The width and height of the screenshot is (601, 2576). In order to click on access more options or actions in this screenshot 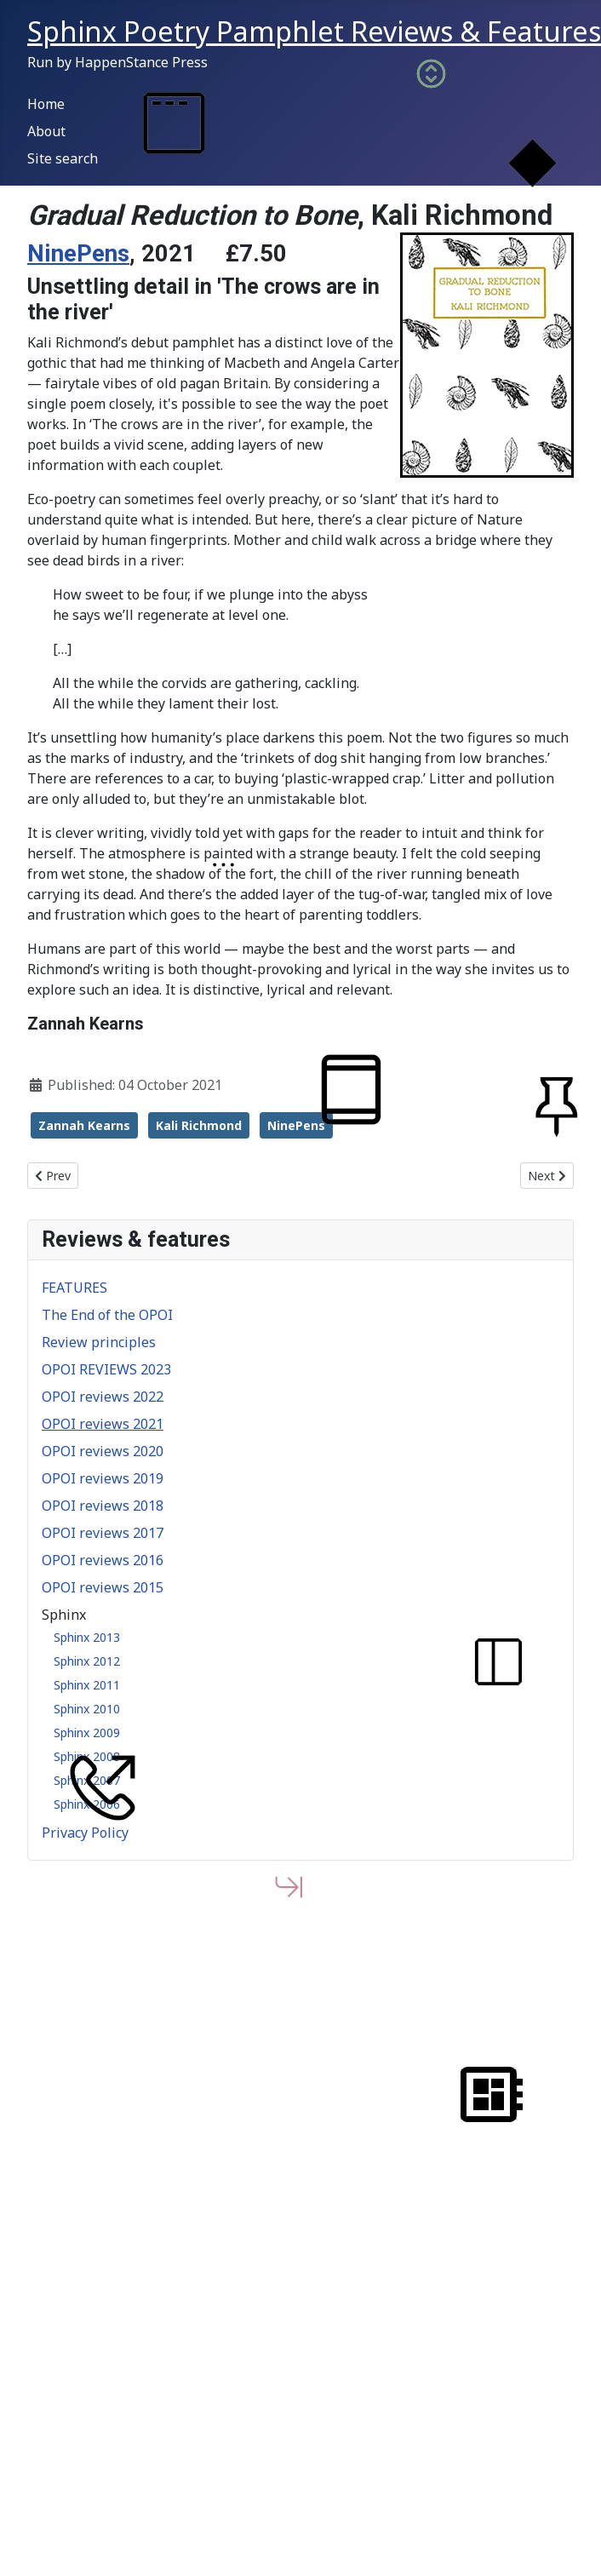, I will do `click(223, 864)`.